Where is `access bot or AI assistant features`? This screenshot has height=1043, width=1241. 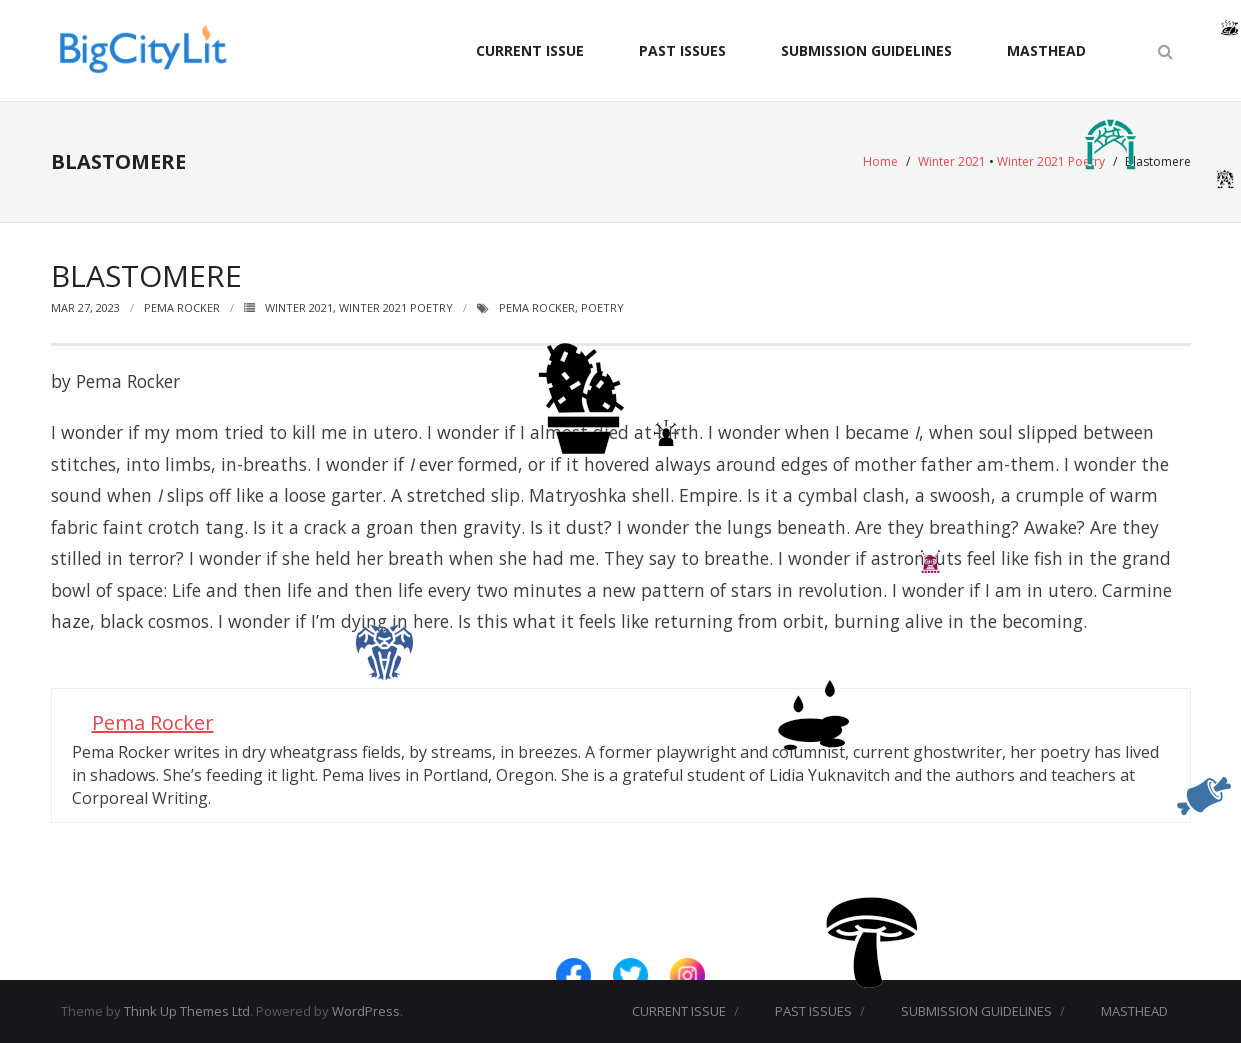
access bot or AI assistant features is located at coordinates (930, 561).